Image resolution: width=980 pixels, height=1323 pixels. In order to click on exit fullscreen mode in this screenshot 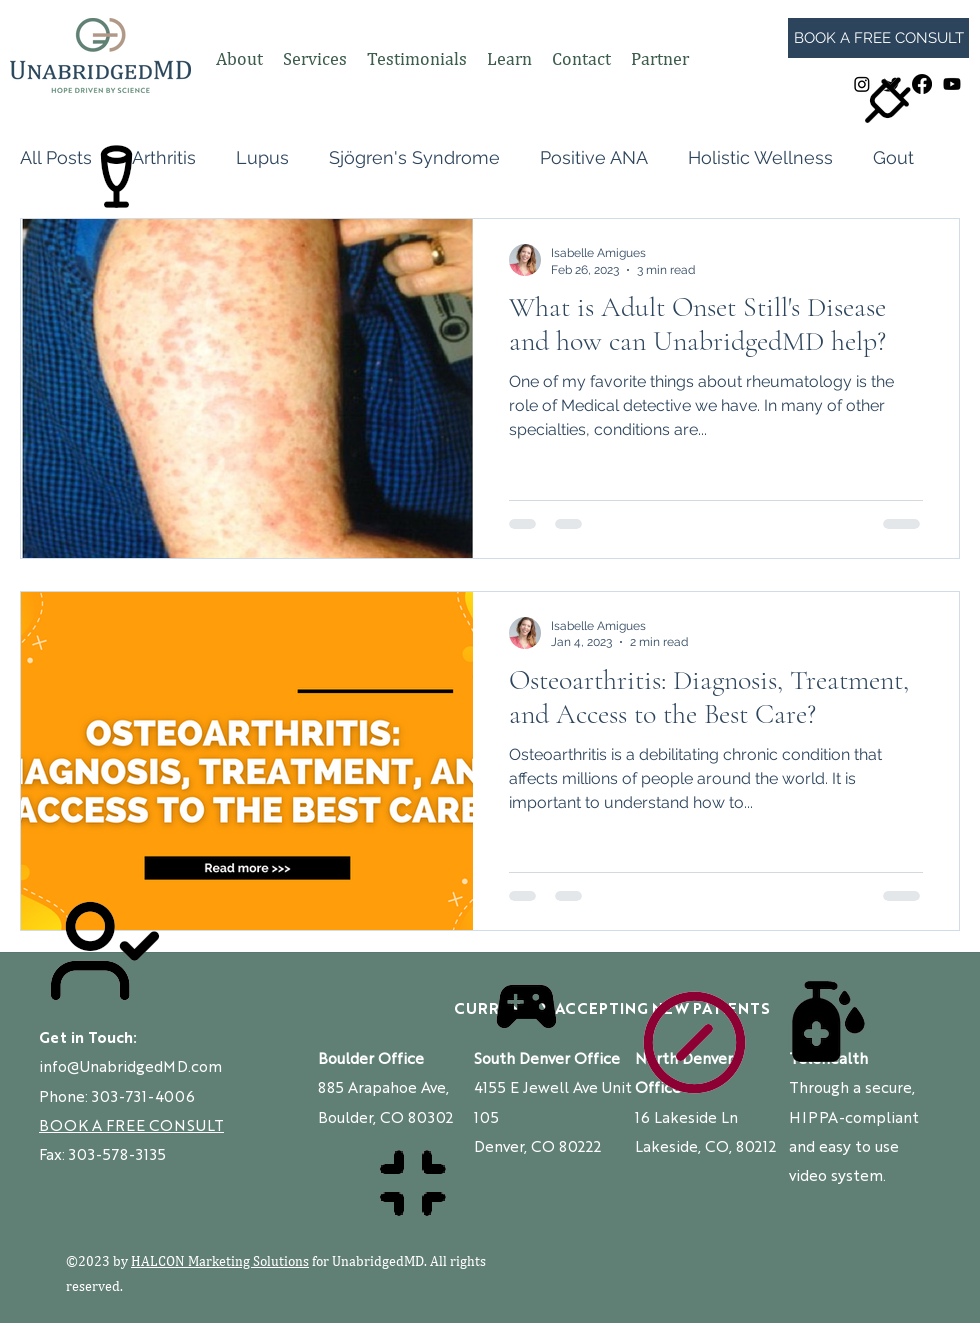, I will do `click(413, 1183)`.